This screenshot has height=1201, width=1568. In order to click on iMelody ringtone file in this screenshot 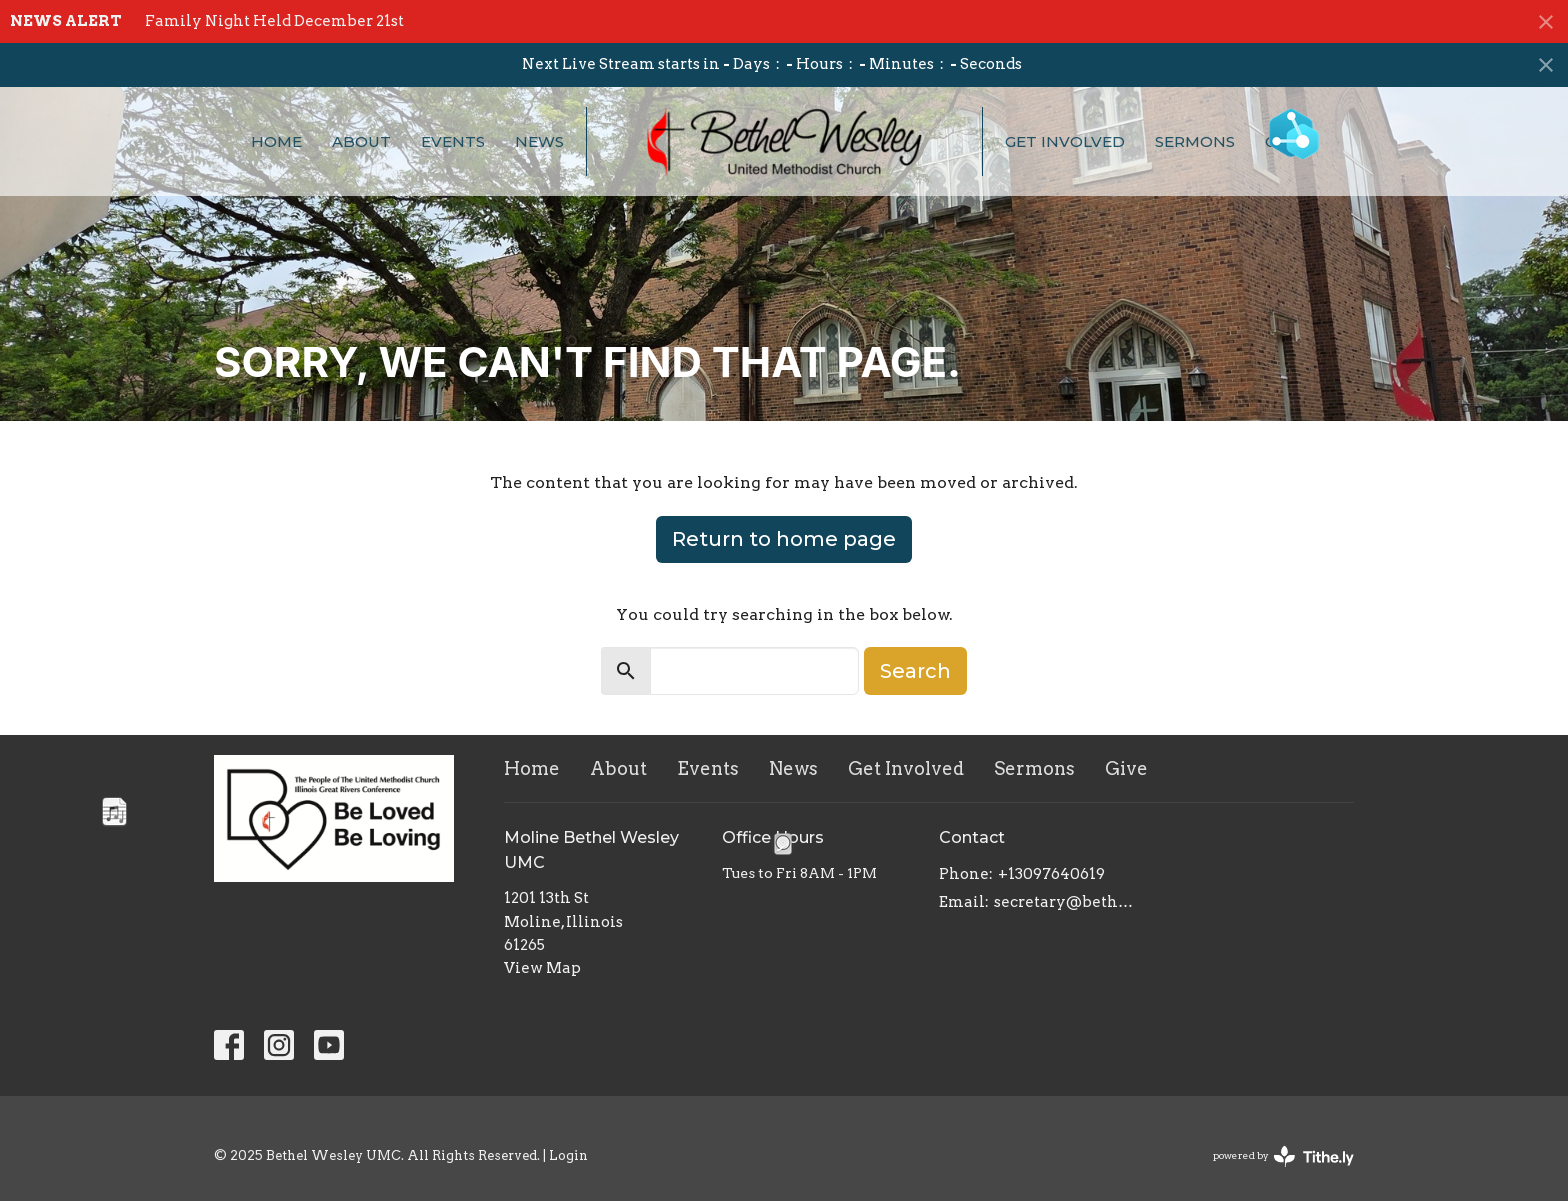, I will do `click(114, 811)`.